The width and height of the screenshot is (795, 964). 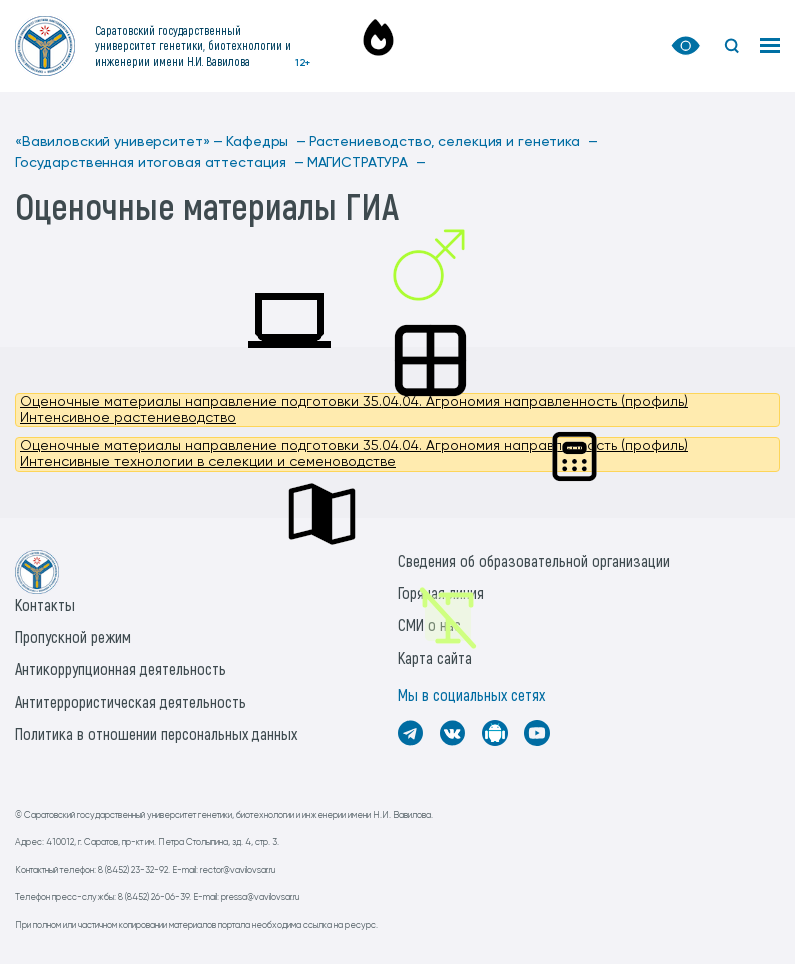 What do you see at coordinates (430, 263) in the screenshot?
I see `select transgender as gender identity` at bounding box center [430, 263].